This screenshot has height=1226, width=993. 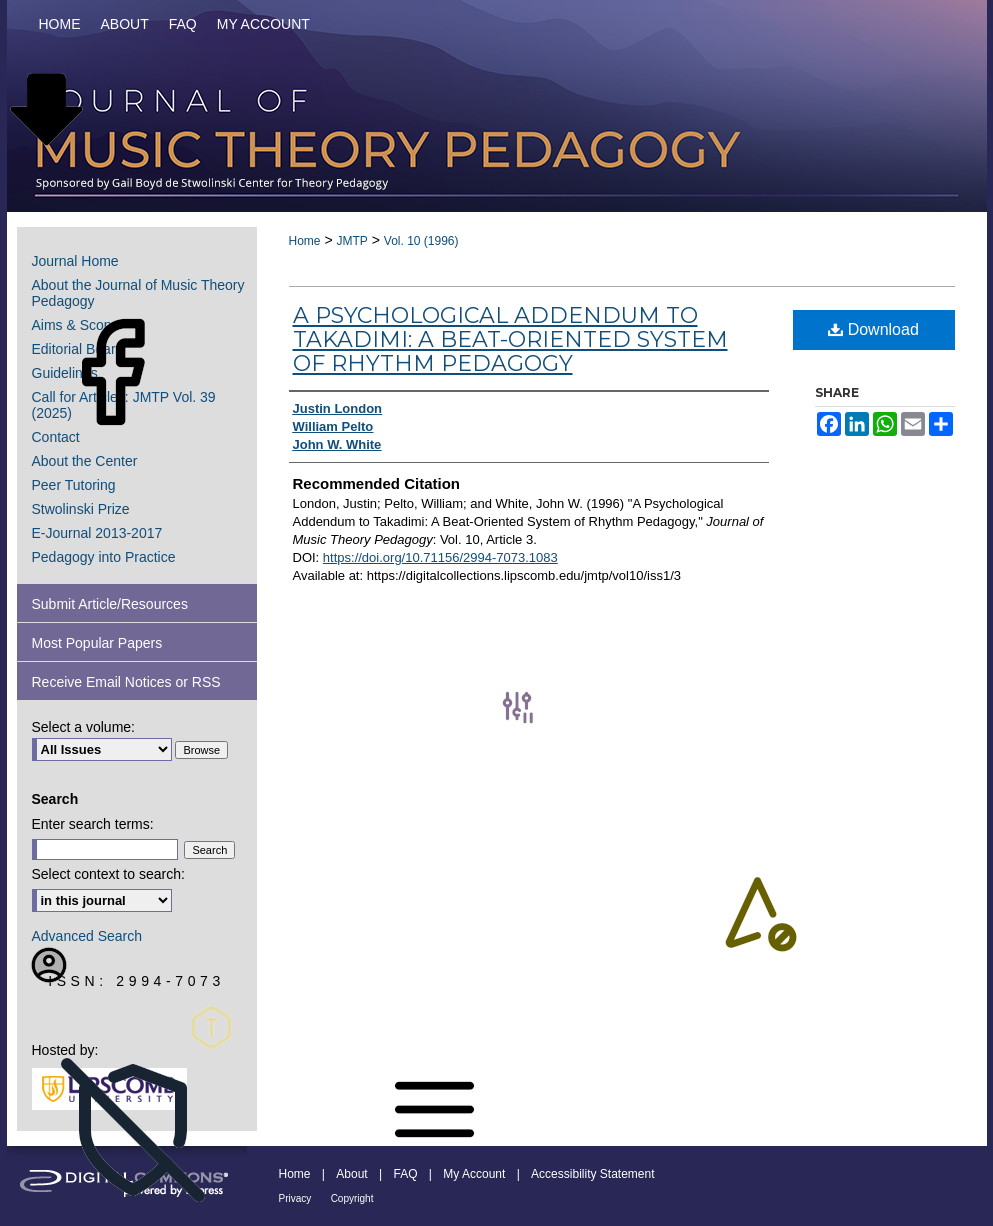 What do you see at coordinates (49, 965) in the screenshot?
I see `access your account or profile settings` at bounding box center [49, 965].